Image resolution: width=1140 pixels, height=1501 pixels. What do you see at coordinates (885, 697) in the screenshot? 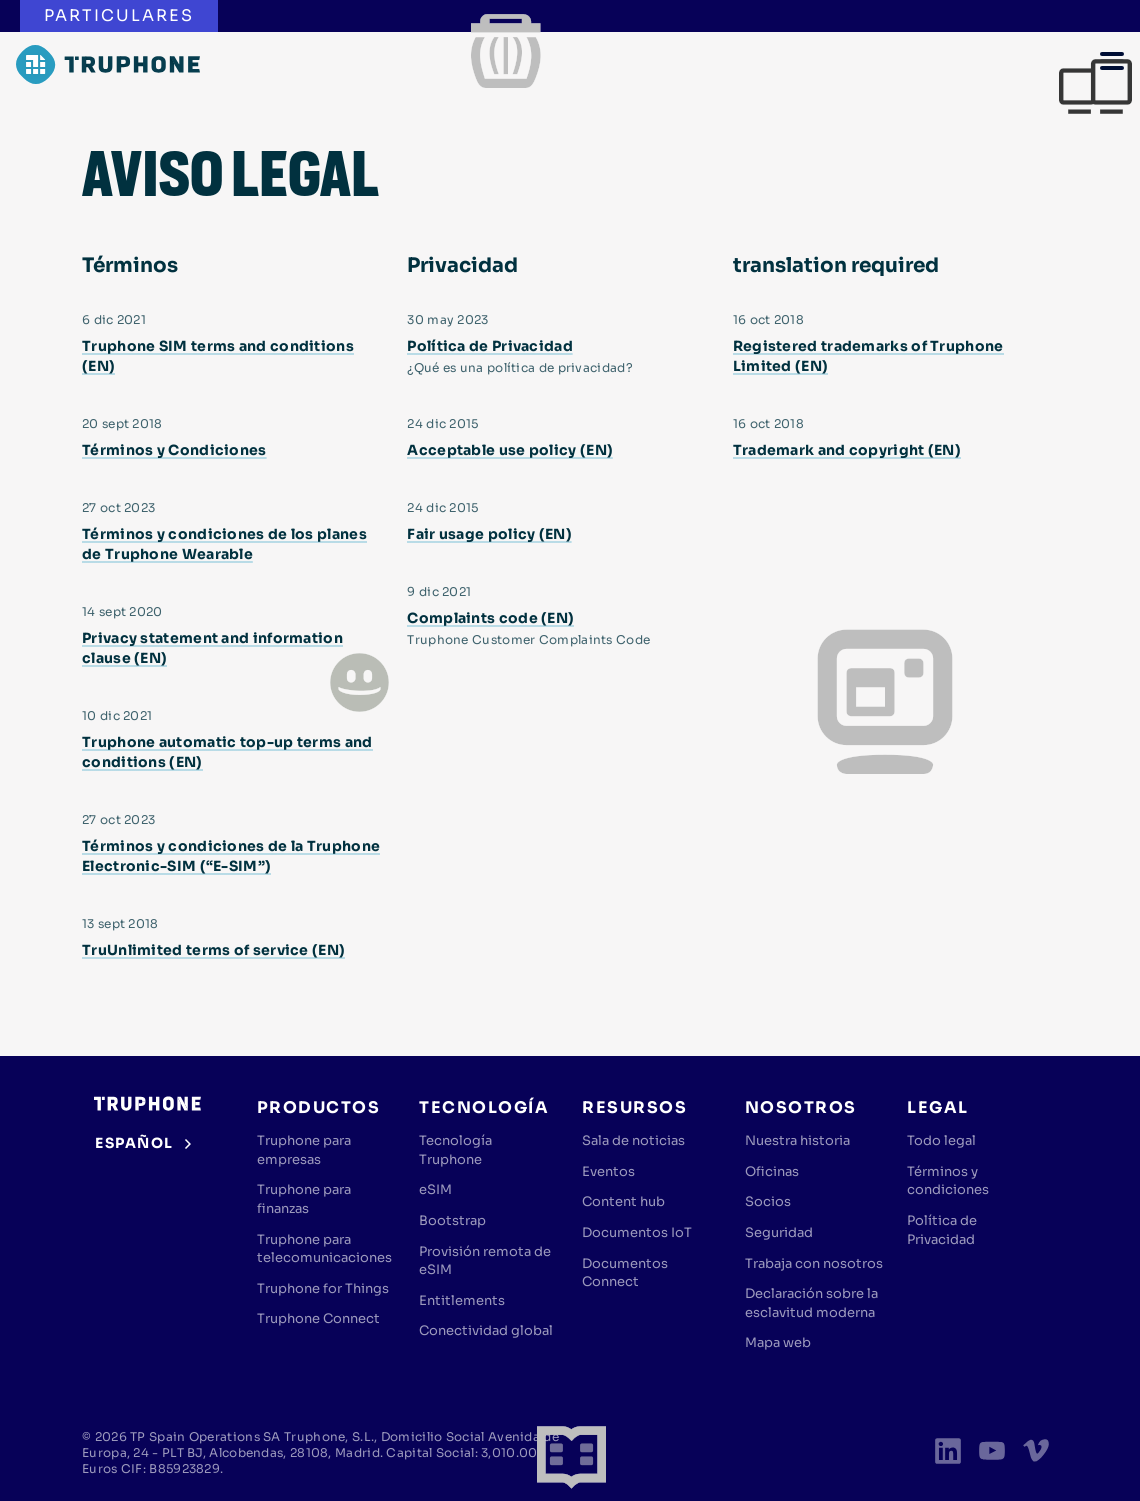
I see `configure remote desktop settings` at bounding box center [885, 697].